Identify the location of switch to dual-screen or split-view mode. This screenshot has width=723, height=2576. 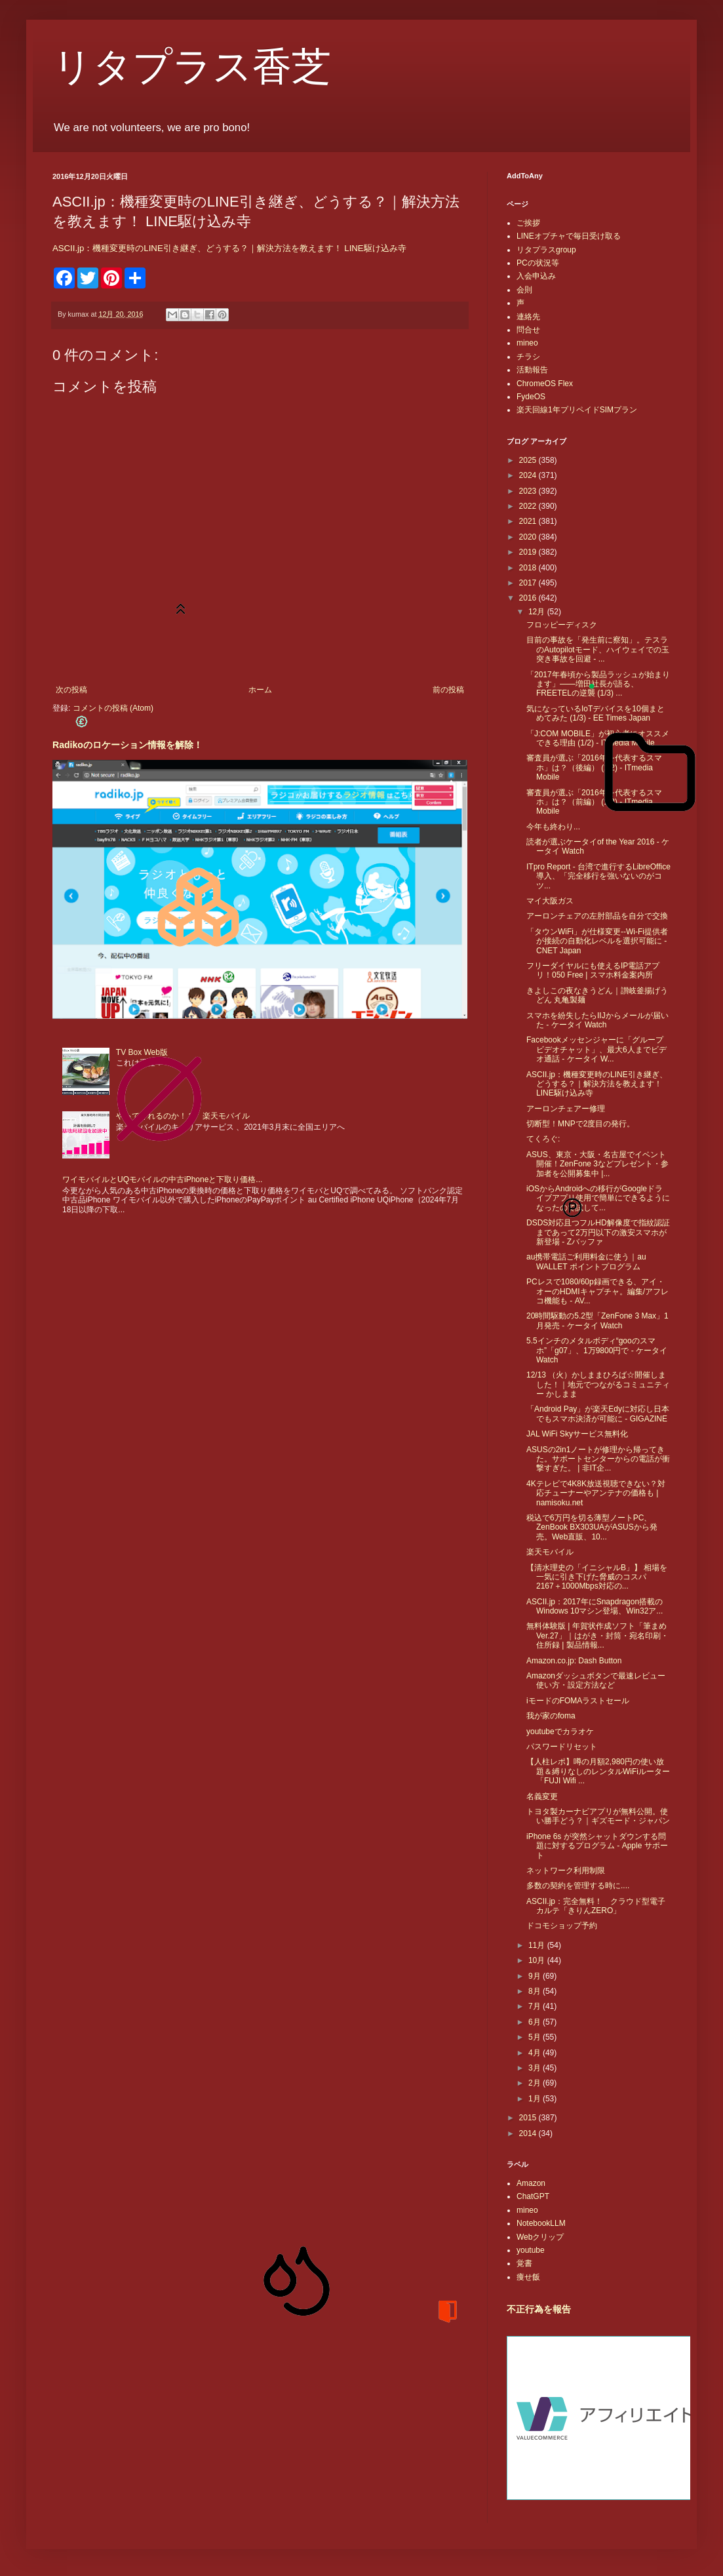
(448, 2310).